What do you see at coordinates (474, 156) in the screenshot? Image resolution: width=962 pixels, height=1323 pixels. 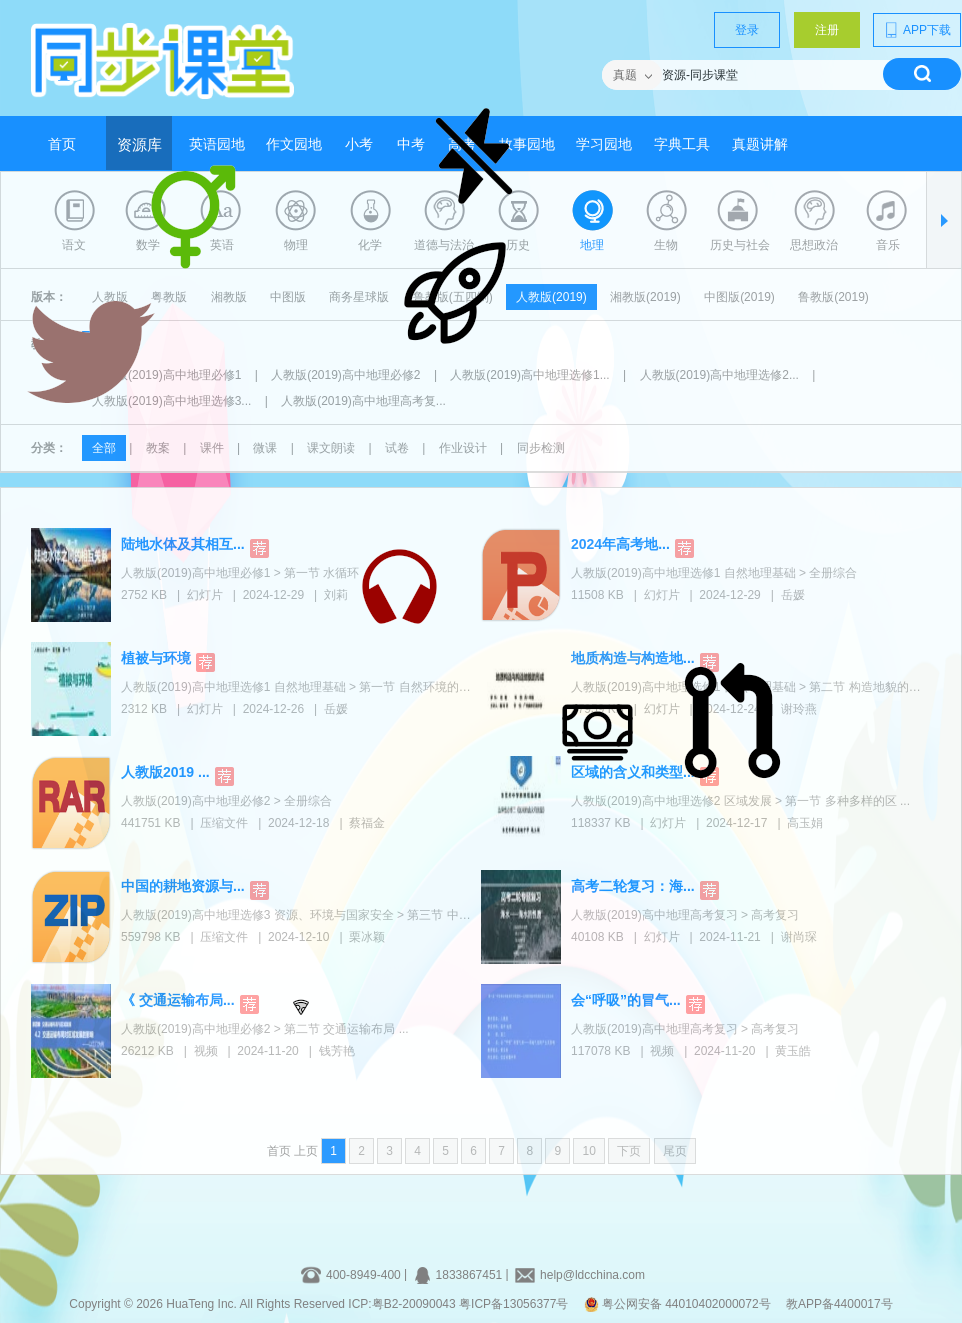 I see `disable camera flash` at bounding box center [474, 156].